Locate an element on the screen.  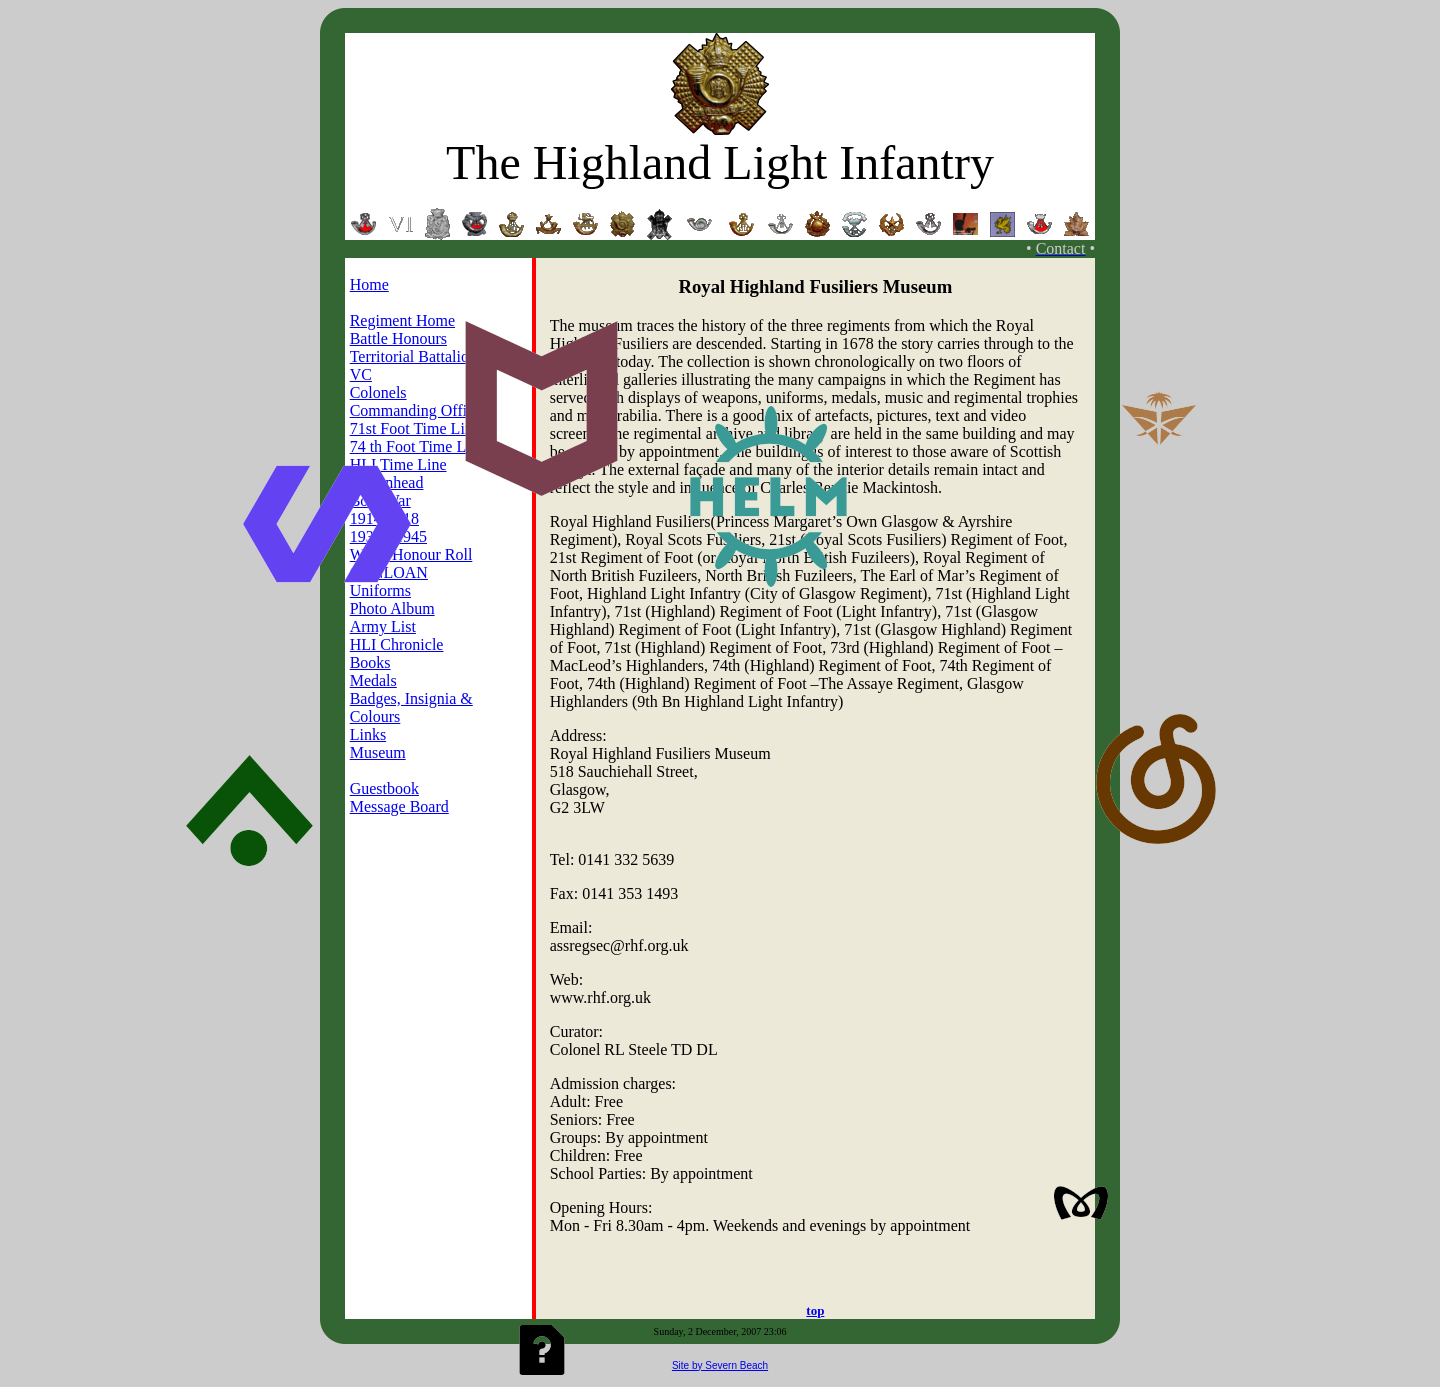
upptime status monitoring service logo is located at coordinates (249, 810).